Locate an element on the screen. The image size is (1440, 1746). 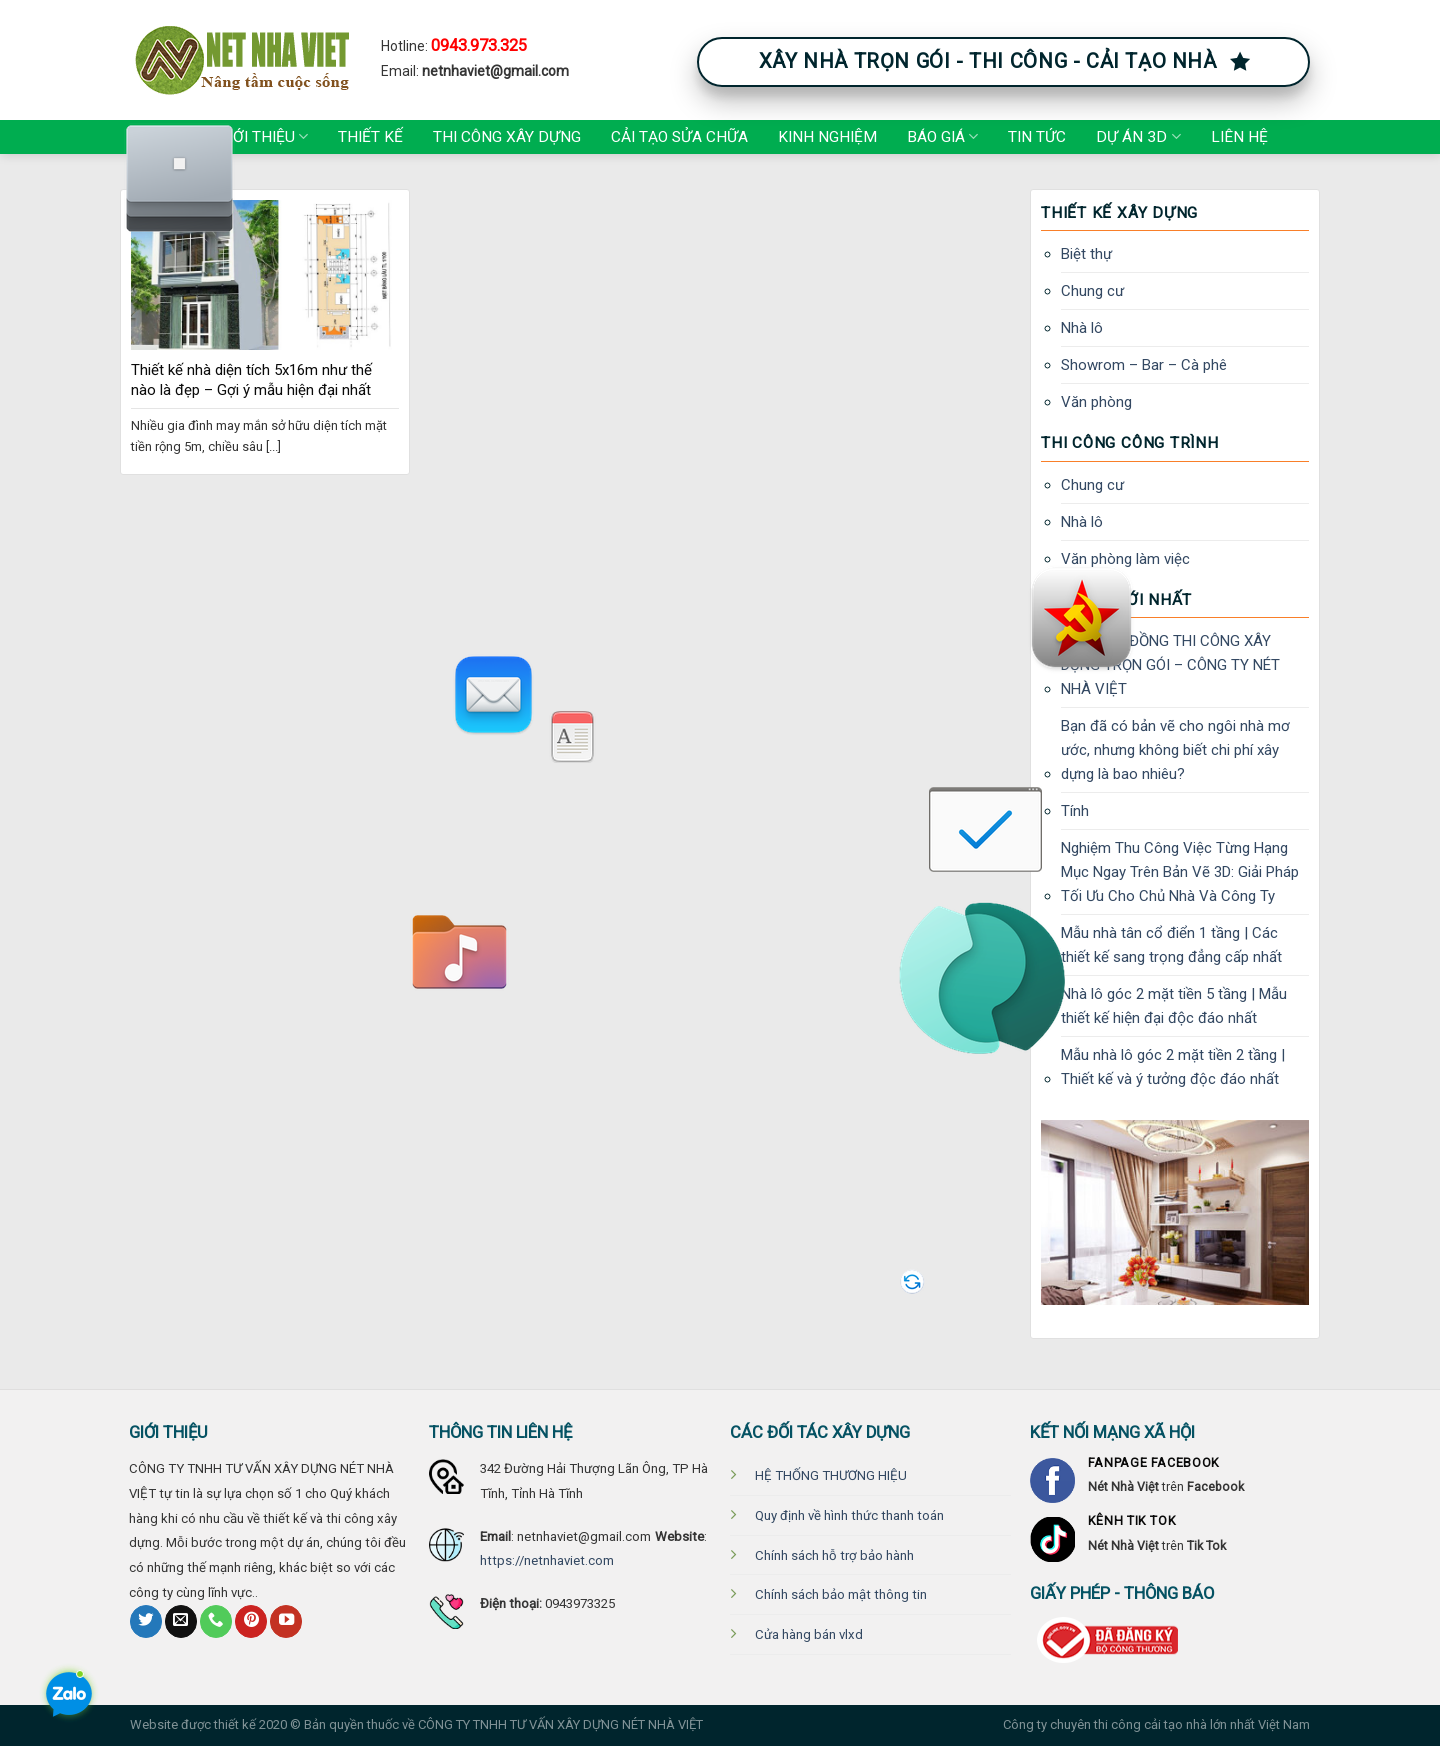
indicates content is syncing or refreshing is located at coordinates (925, 1268).